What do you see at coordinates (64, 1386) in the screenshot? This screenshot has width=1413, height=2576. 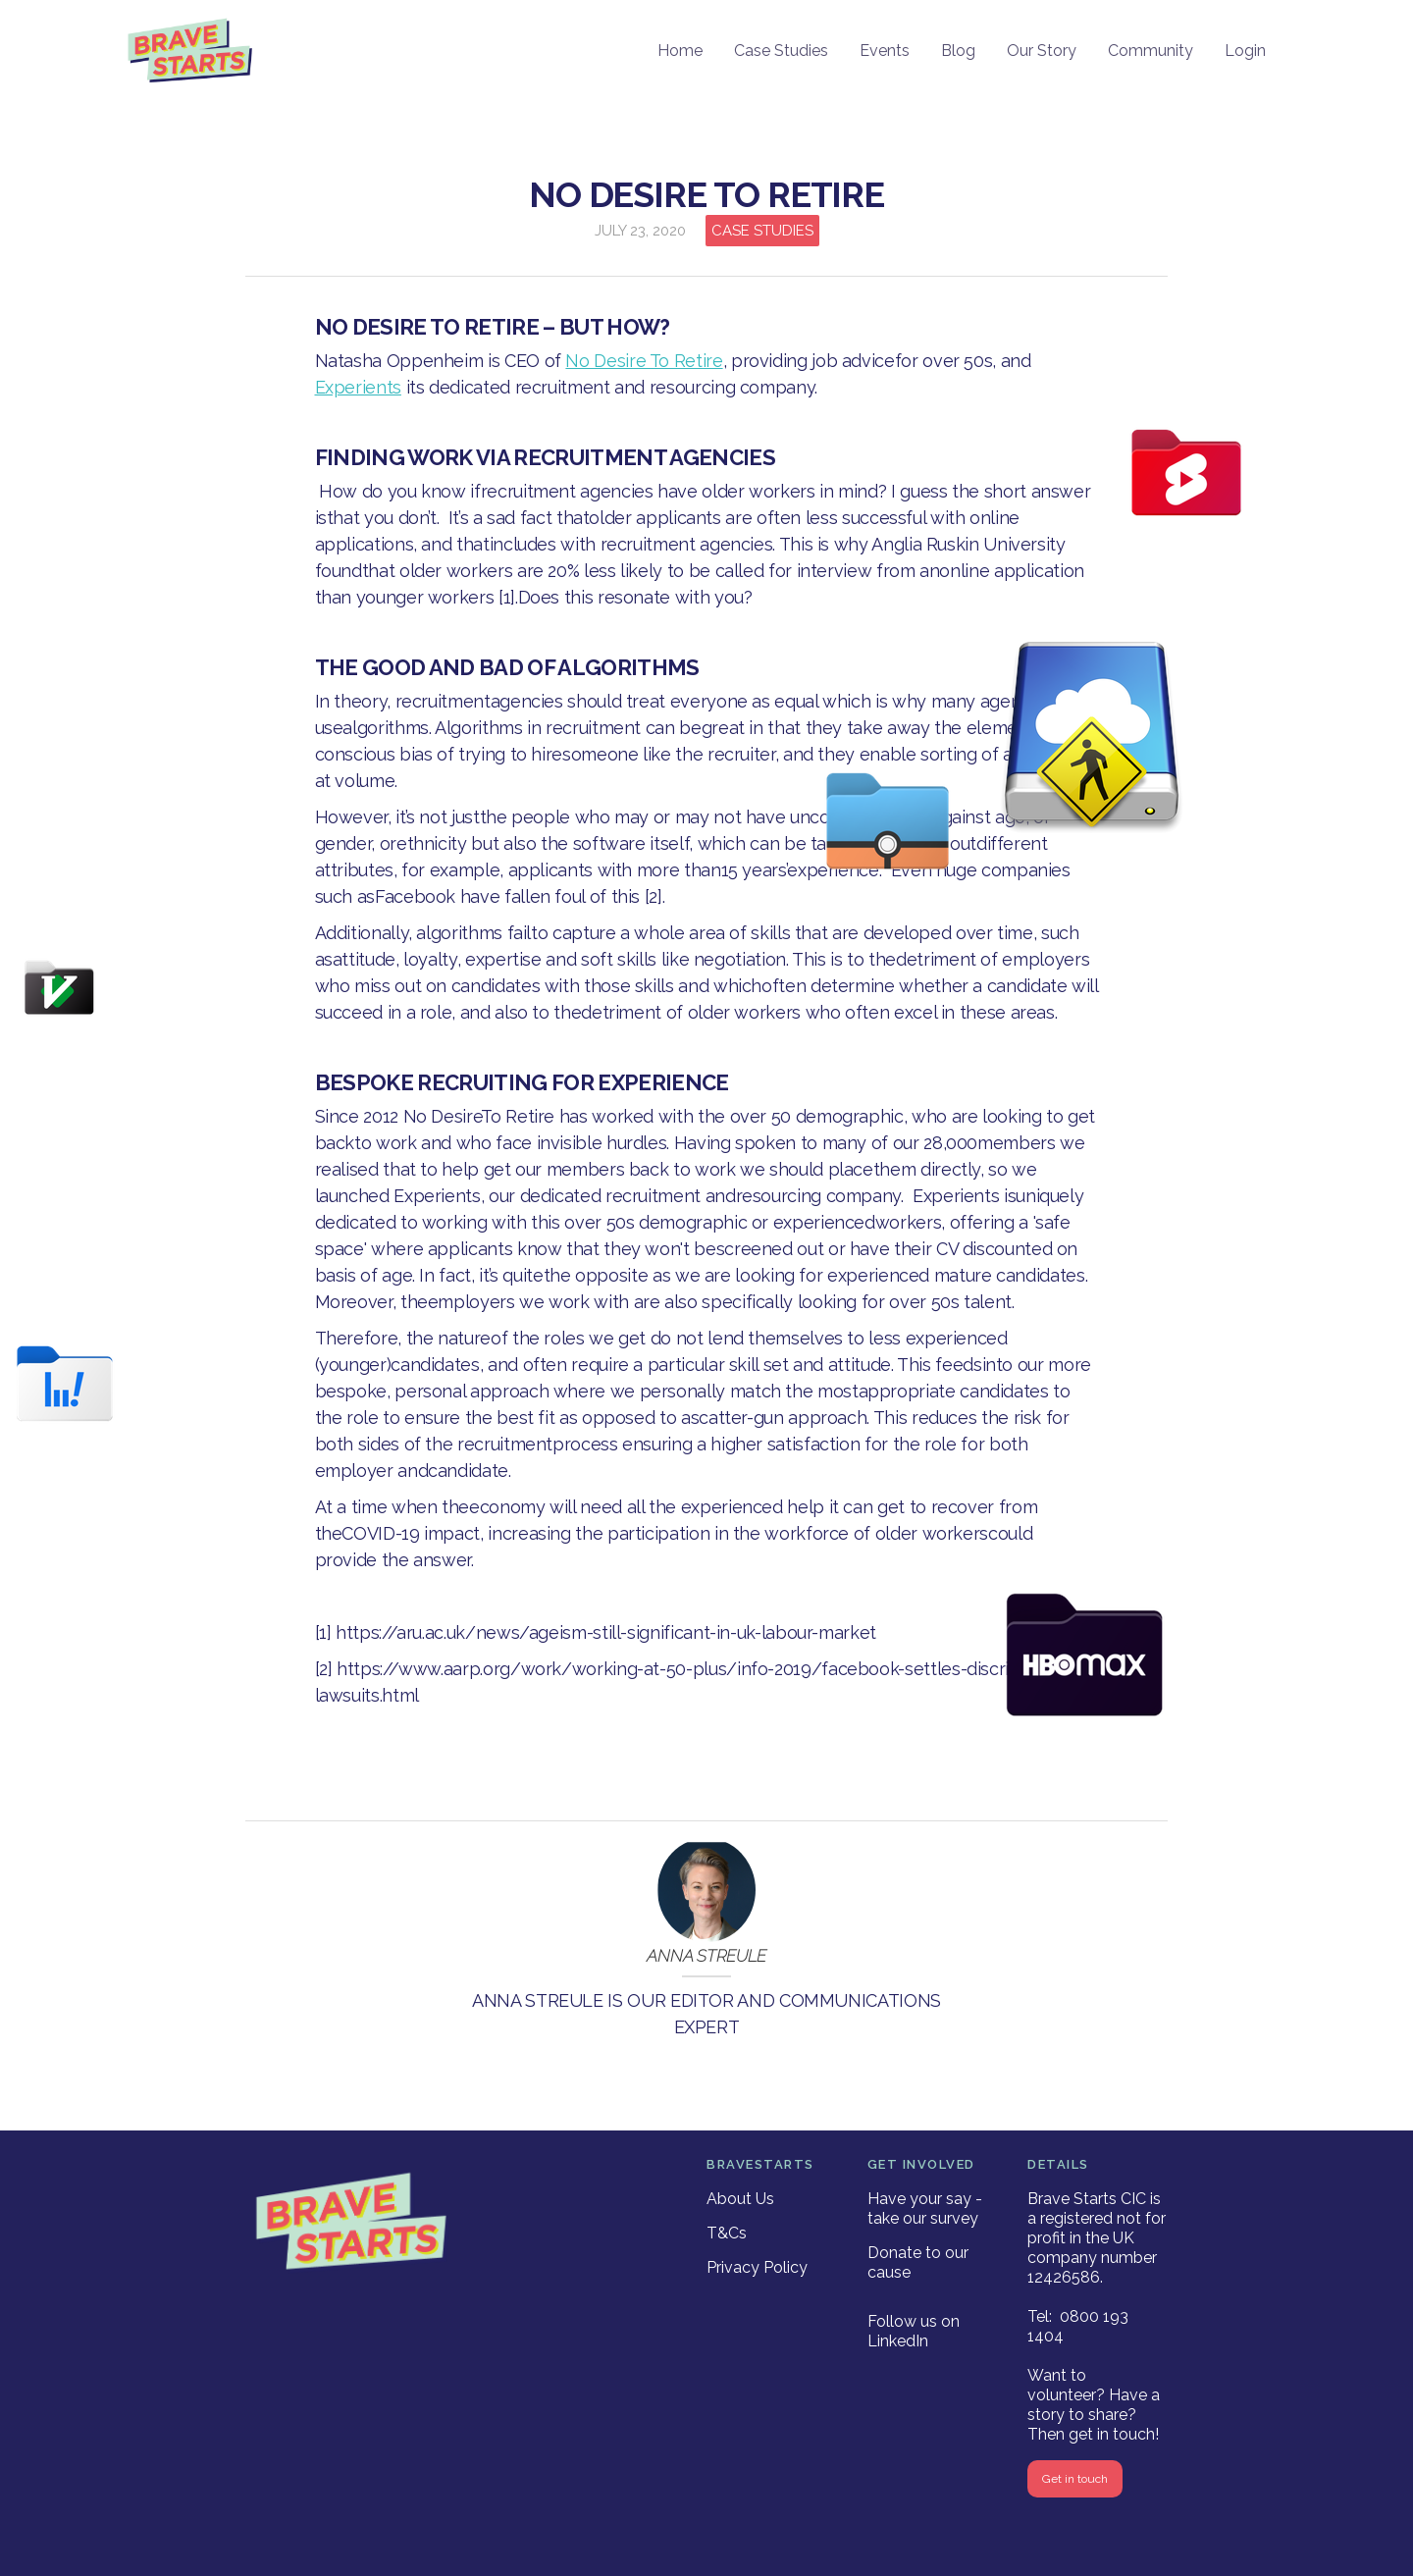 I see `open 4k downloader files folder` at bounding box center [64, 1386].